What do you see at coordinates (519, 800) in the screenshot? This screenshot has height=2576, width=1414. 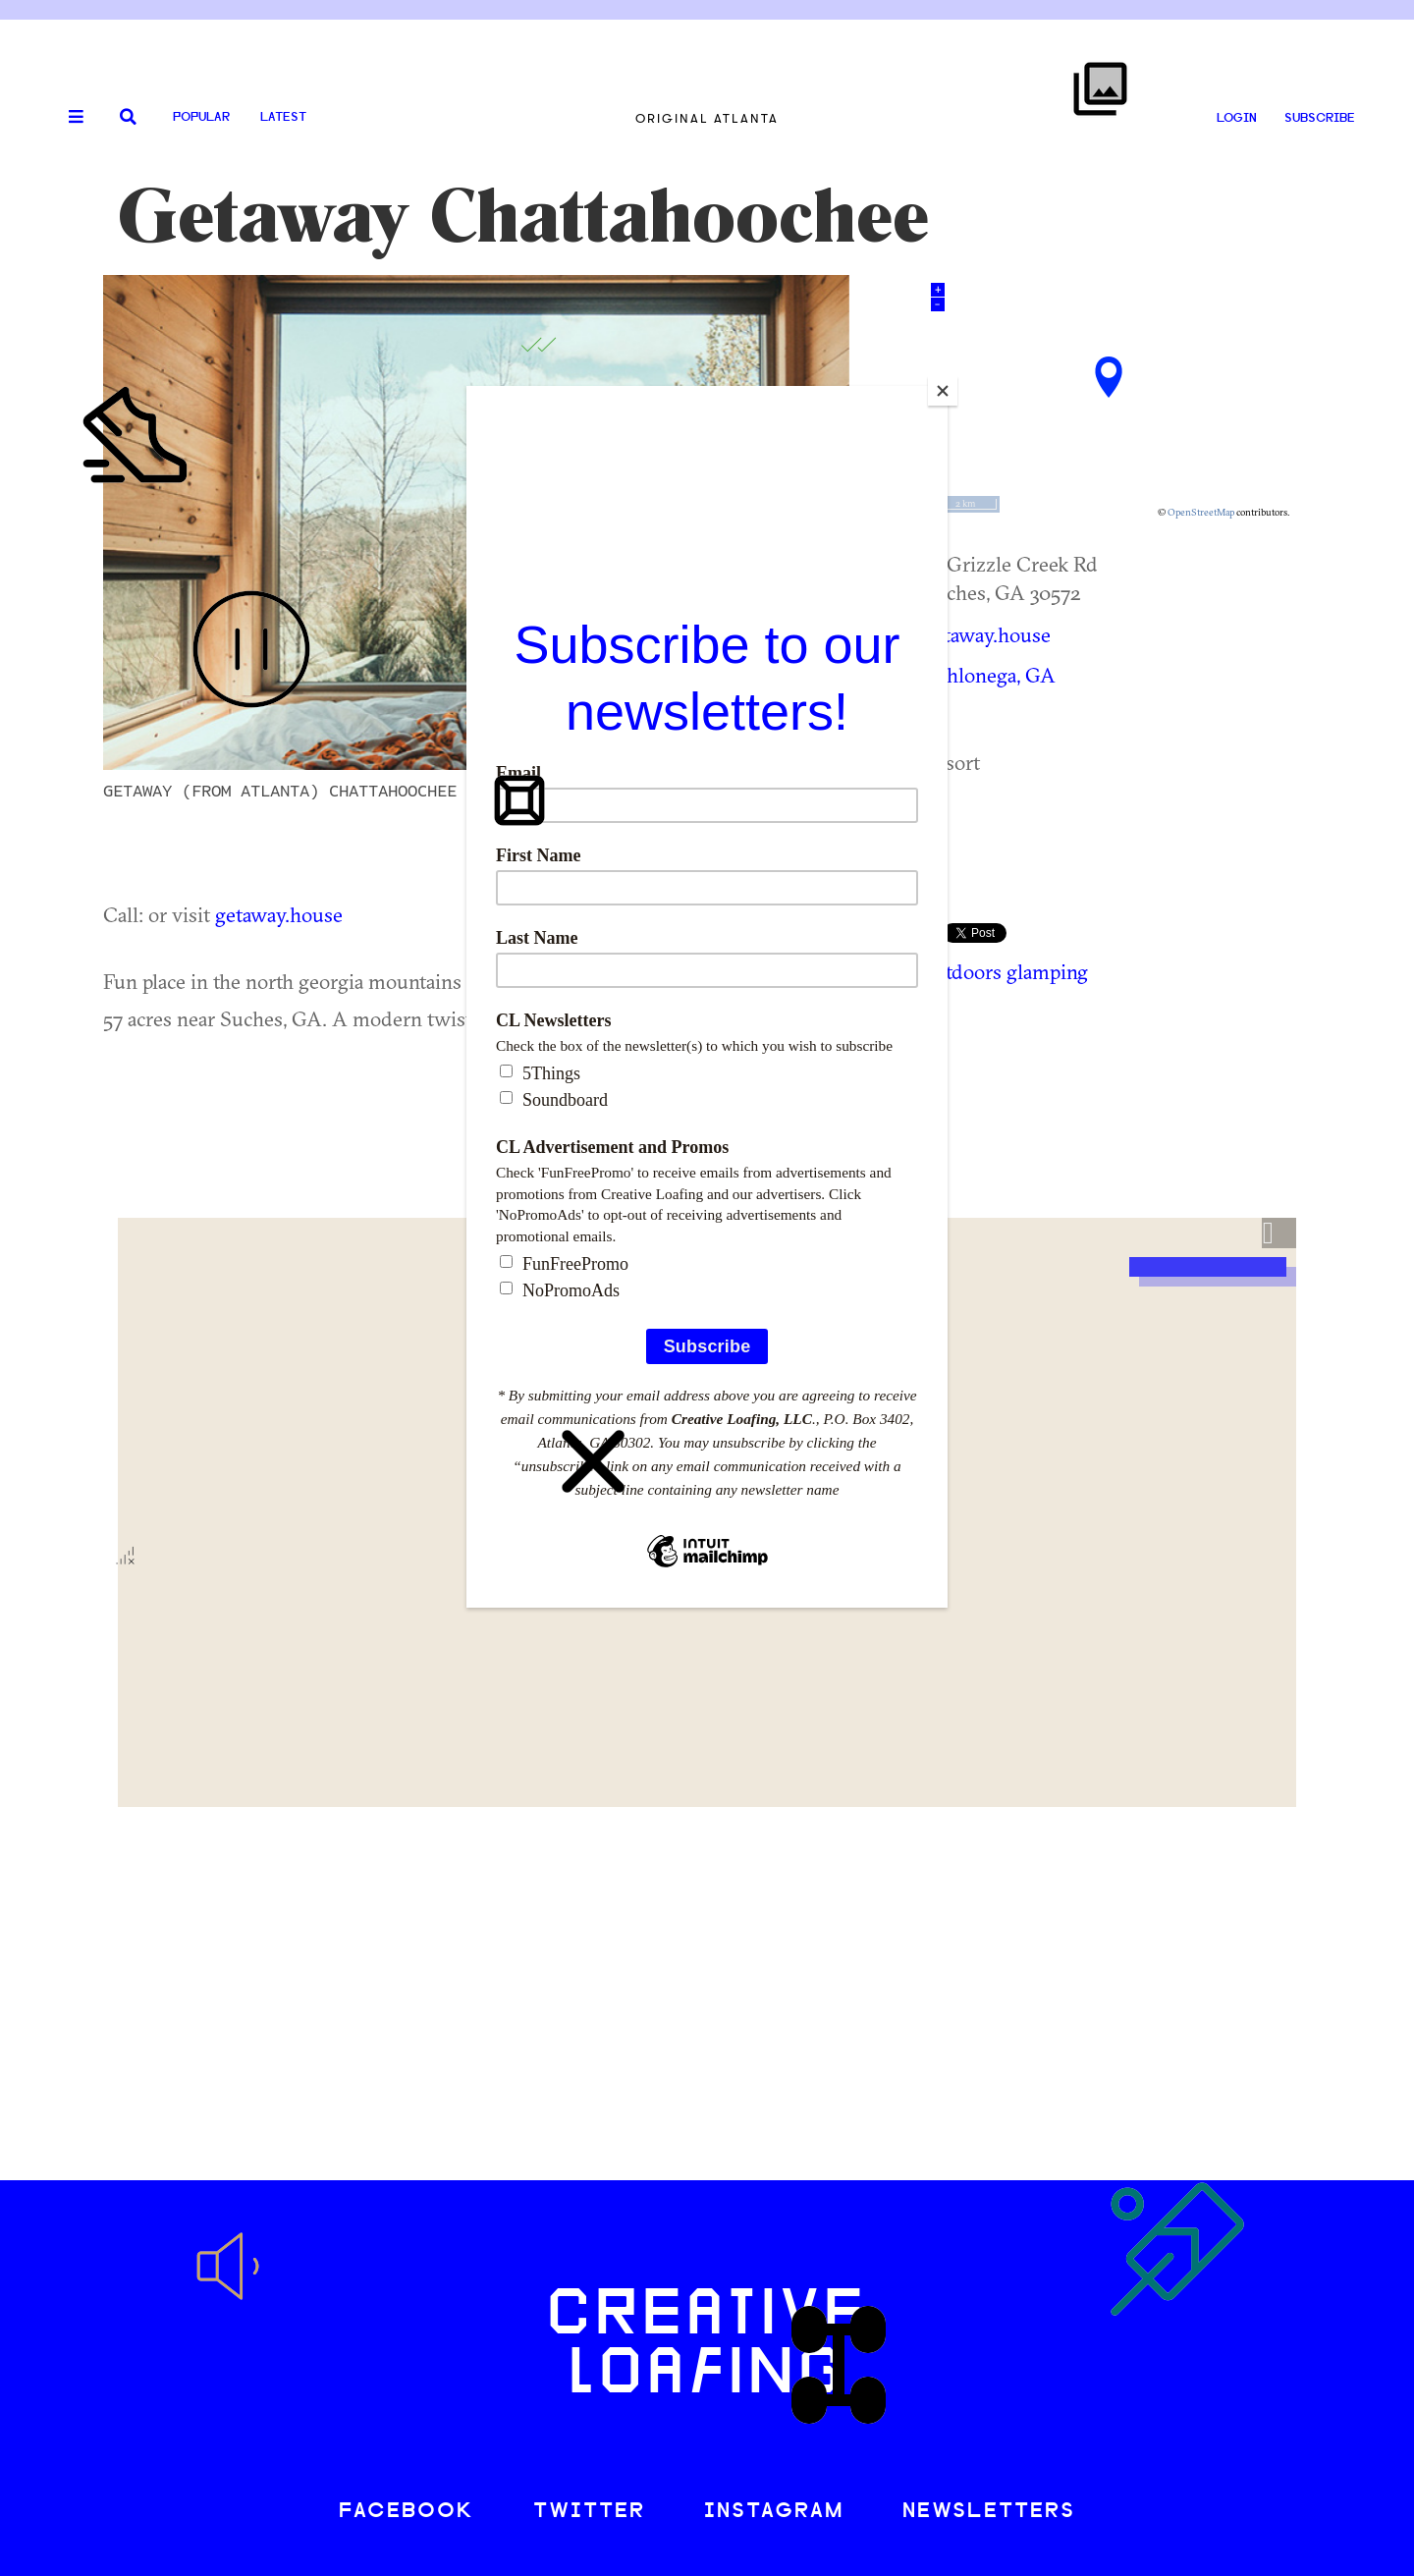 I see `inspect element box model in developer tools` at bounding box center [519, 800].